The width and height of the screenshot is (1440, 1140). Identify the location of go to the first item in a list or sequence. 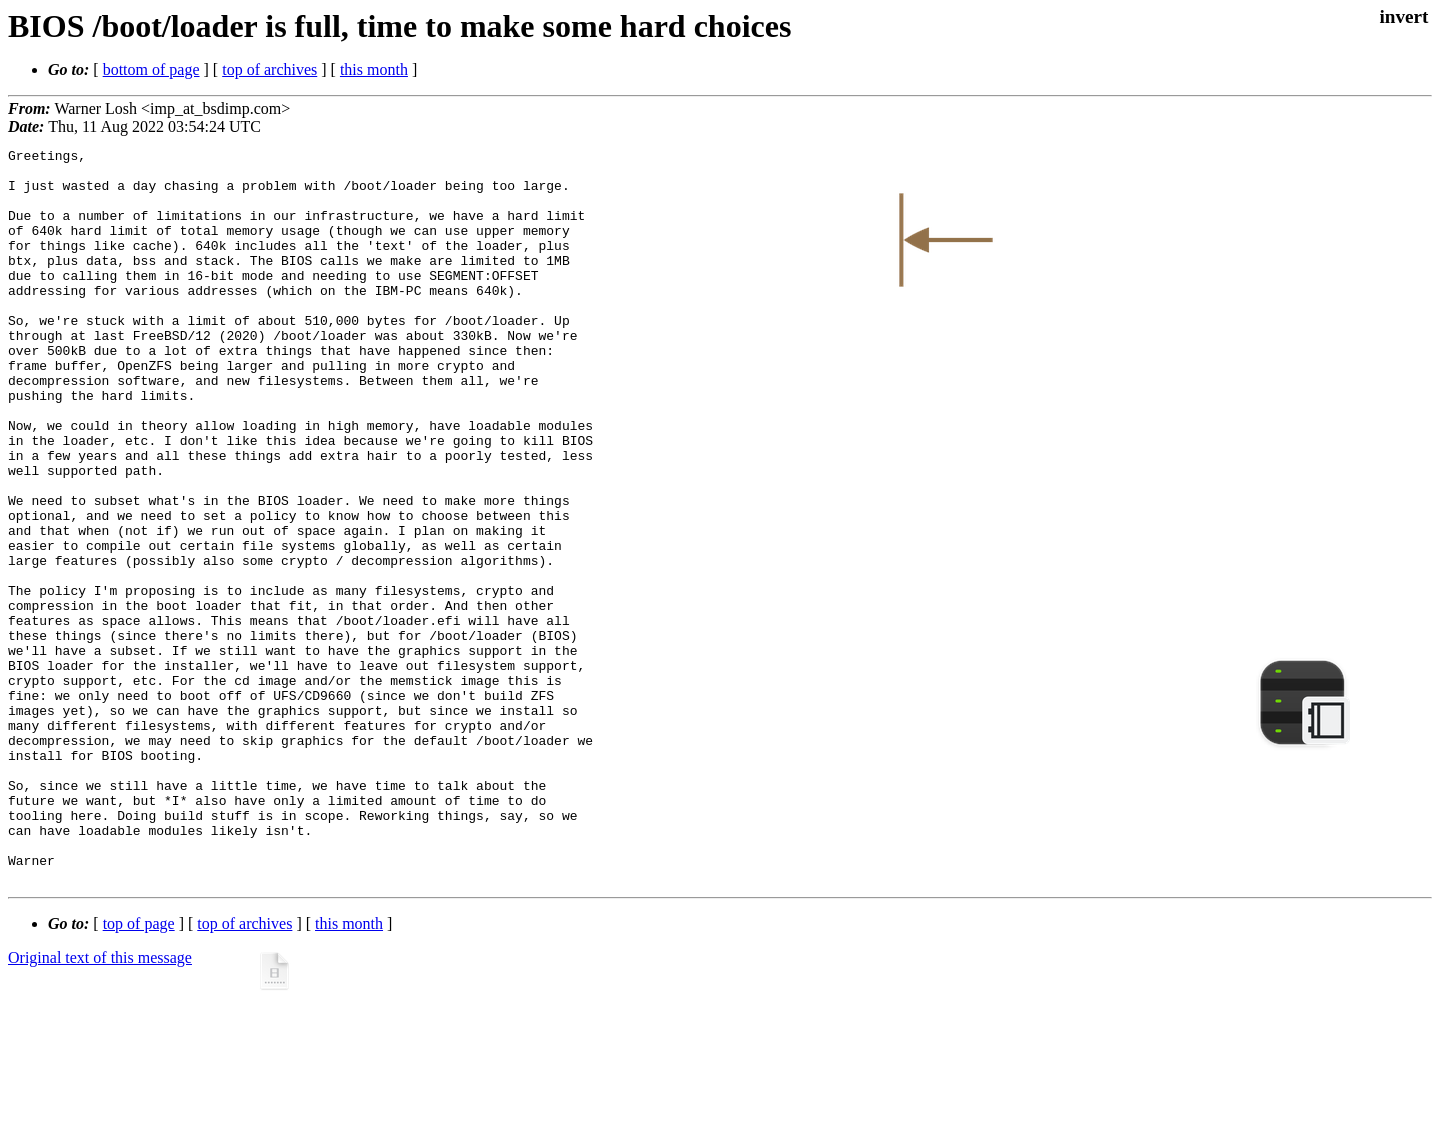
(946, 240).